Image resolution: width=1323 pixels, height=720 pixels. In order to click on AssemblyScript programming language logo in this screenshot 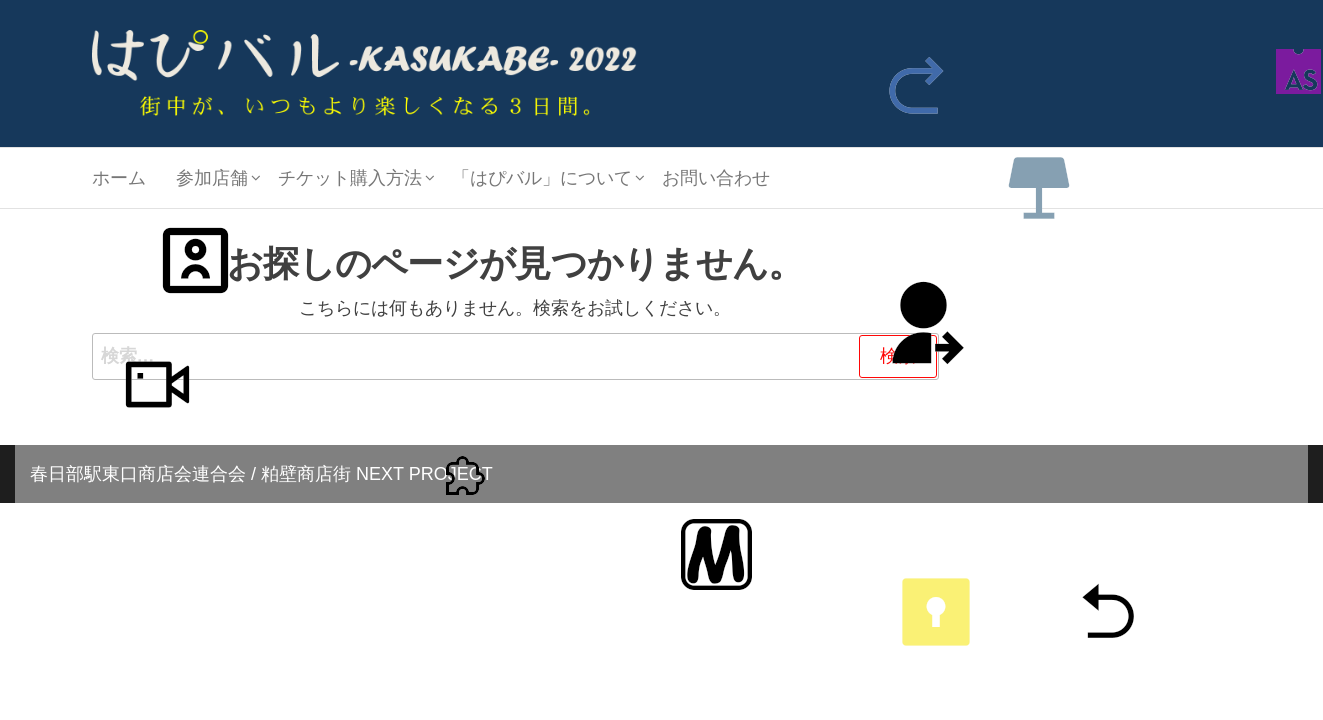, I will do `click(1298, 71)`.